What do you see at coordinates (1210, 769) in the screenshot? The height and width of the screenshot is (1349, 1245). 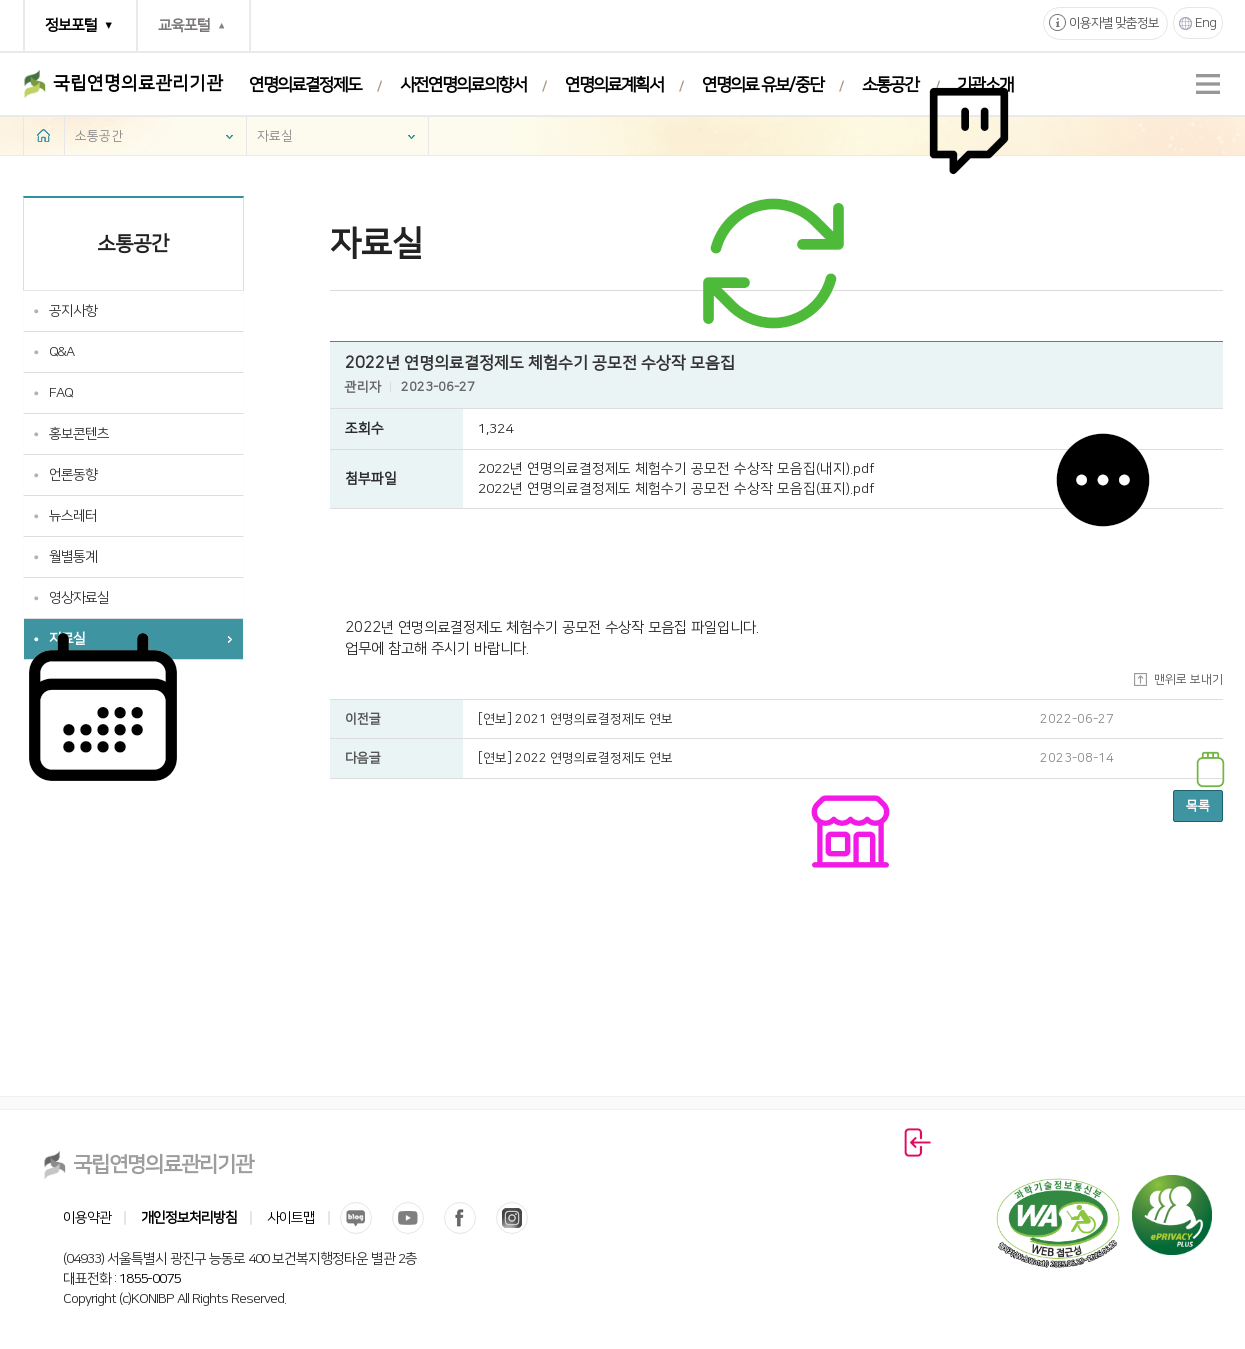 I see `store or save items to a collection` at bounding box center [1210, 769].